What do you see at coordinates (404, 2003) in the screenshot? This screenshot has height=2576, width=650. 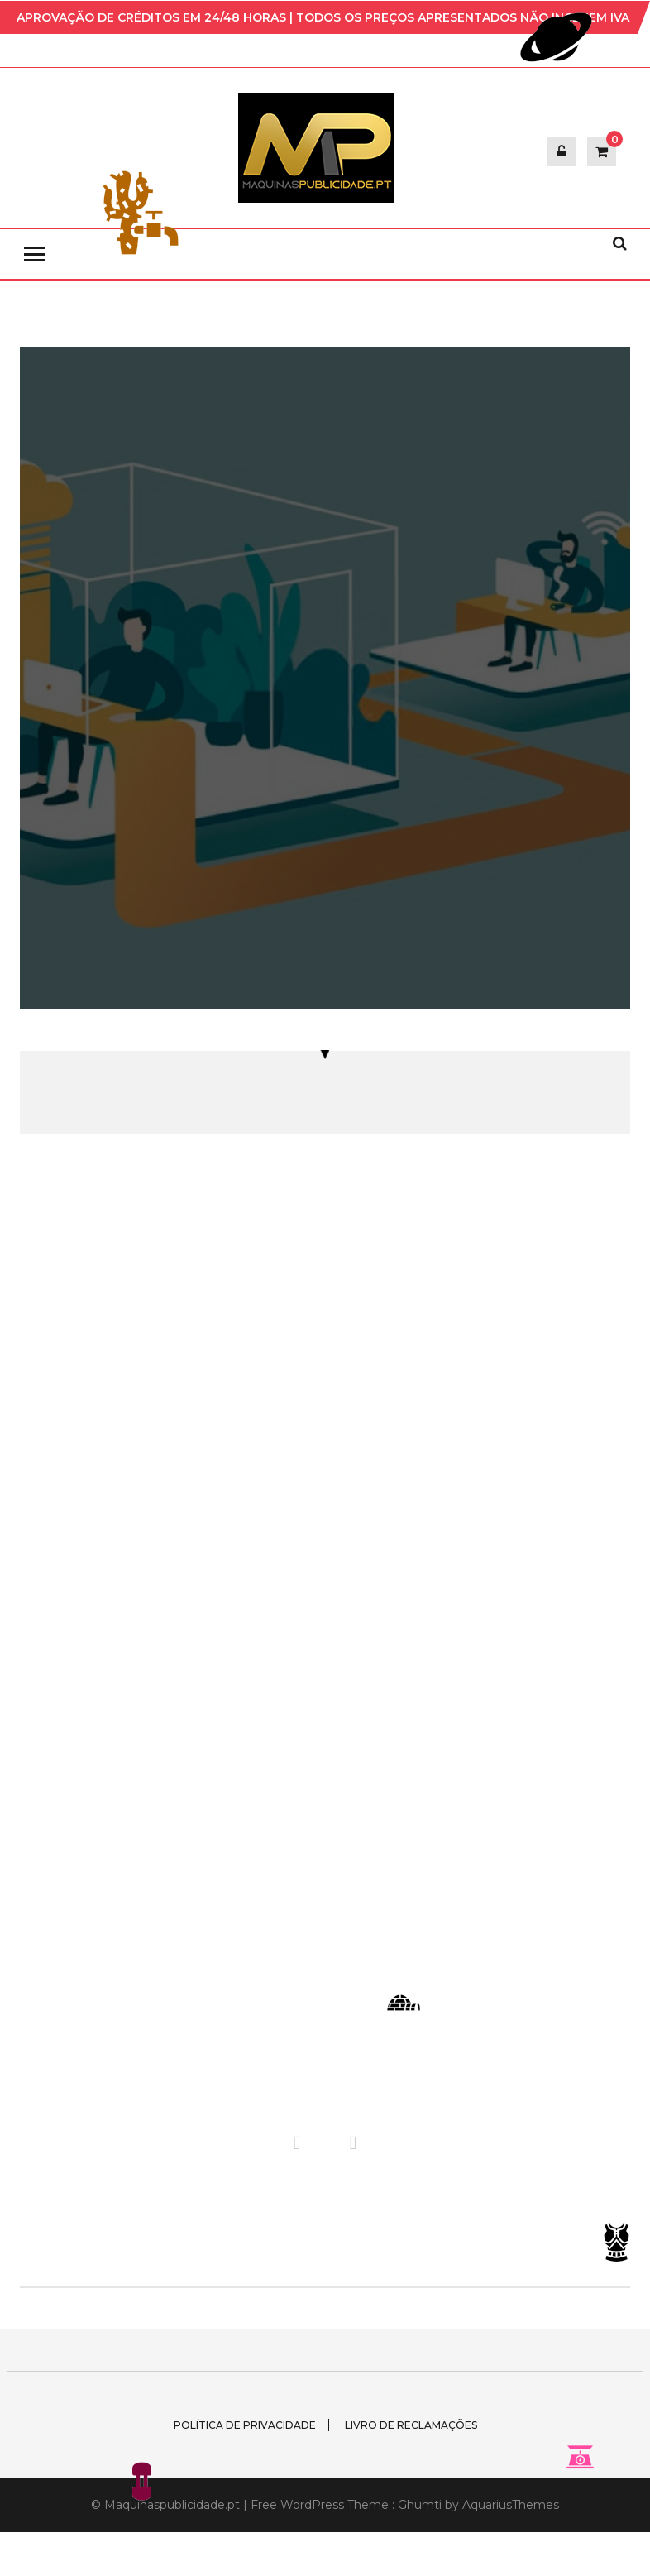 I see `winter or arctic themed content` at bounding box center [404, 2003].